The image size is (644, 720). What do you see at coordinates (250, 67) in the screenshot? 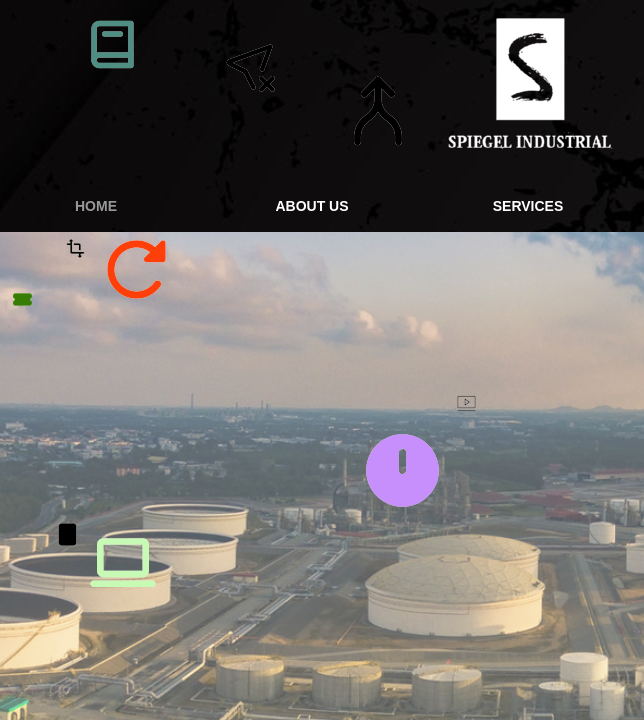
I see `disable location sharing` at bounding box center [250, 67].